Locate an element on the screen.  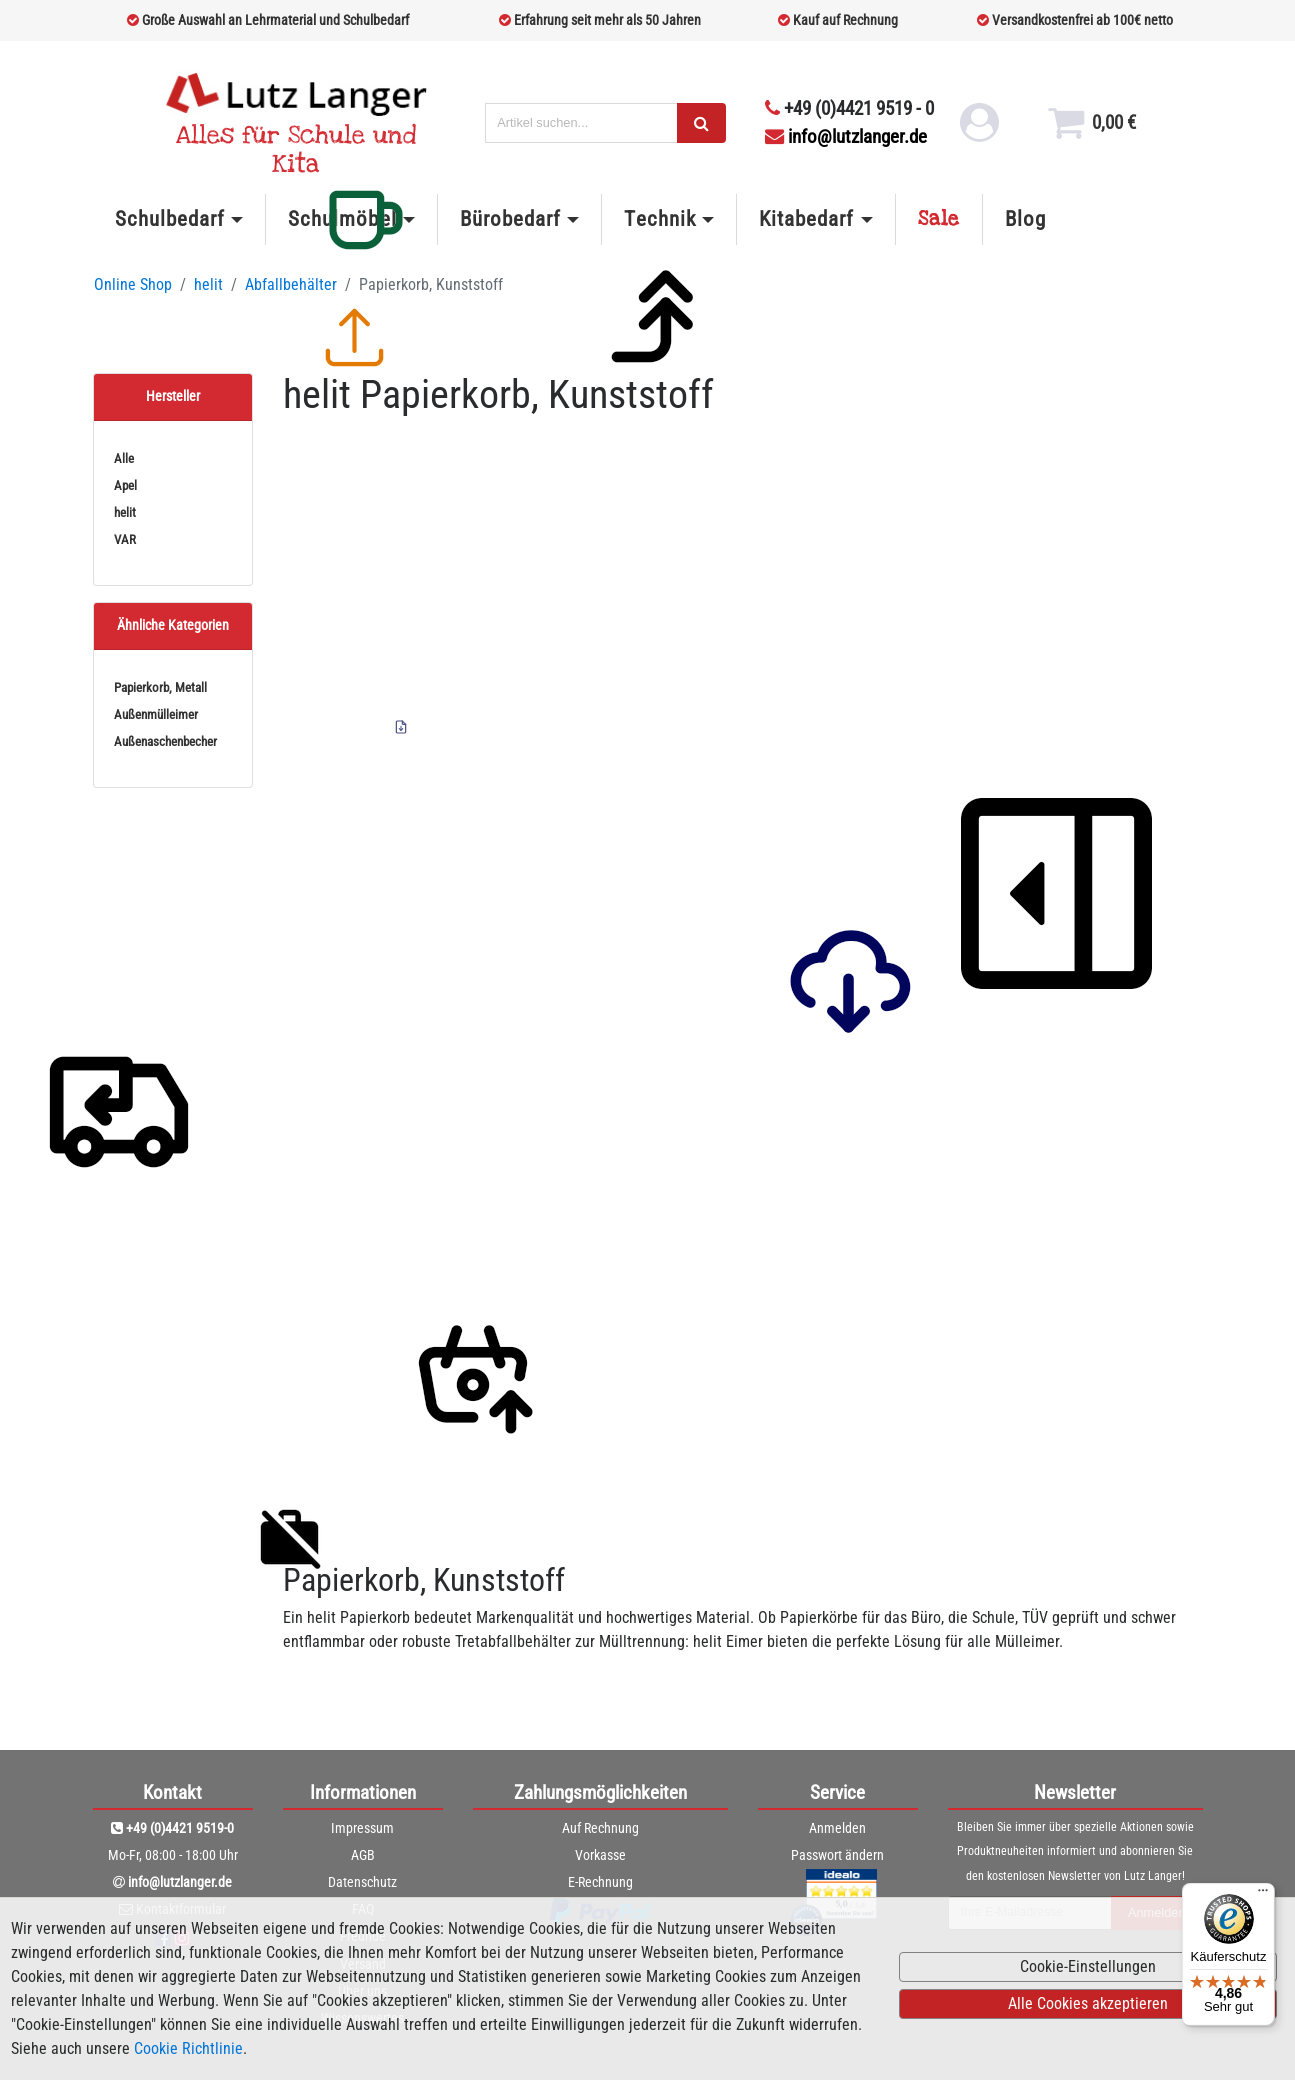
access coffee break or pause timer is located at coordinates (366, 220).